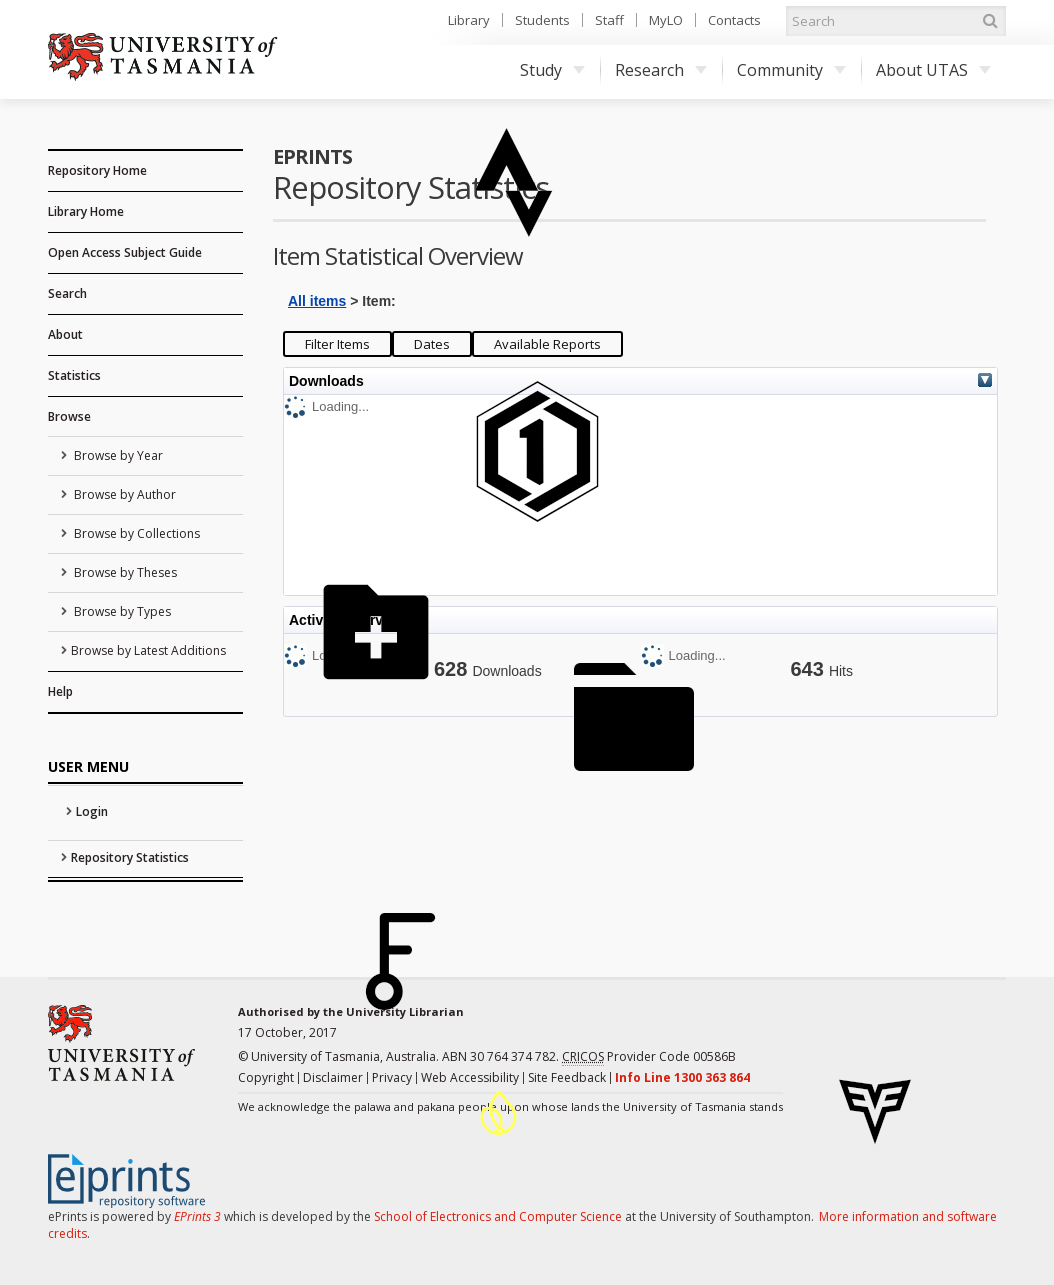 The height and width of the screenshot is (1285, 1054). I want to click on open folder to view files, so click(634, 717).